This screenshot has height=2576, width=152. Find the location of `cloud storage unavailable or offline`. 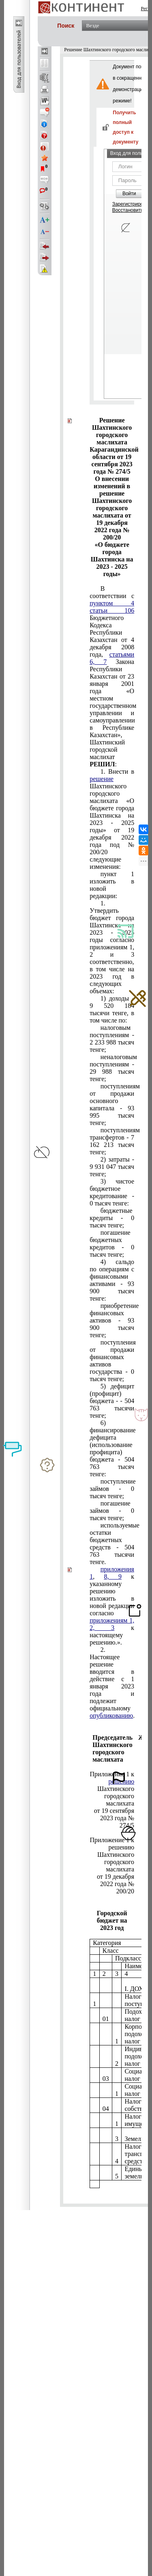

cloud storage unavailable or offline is located at coordinates (42, 1152).